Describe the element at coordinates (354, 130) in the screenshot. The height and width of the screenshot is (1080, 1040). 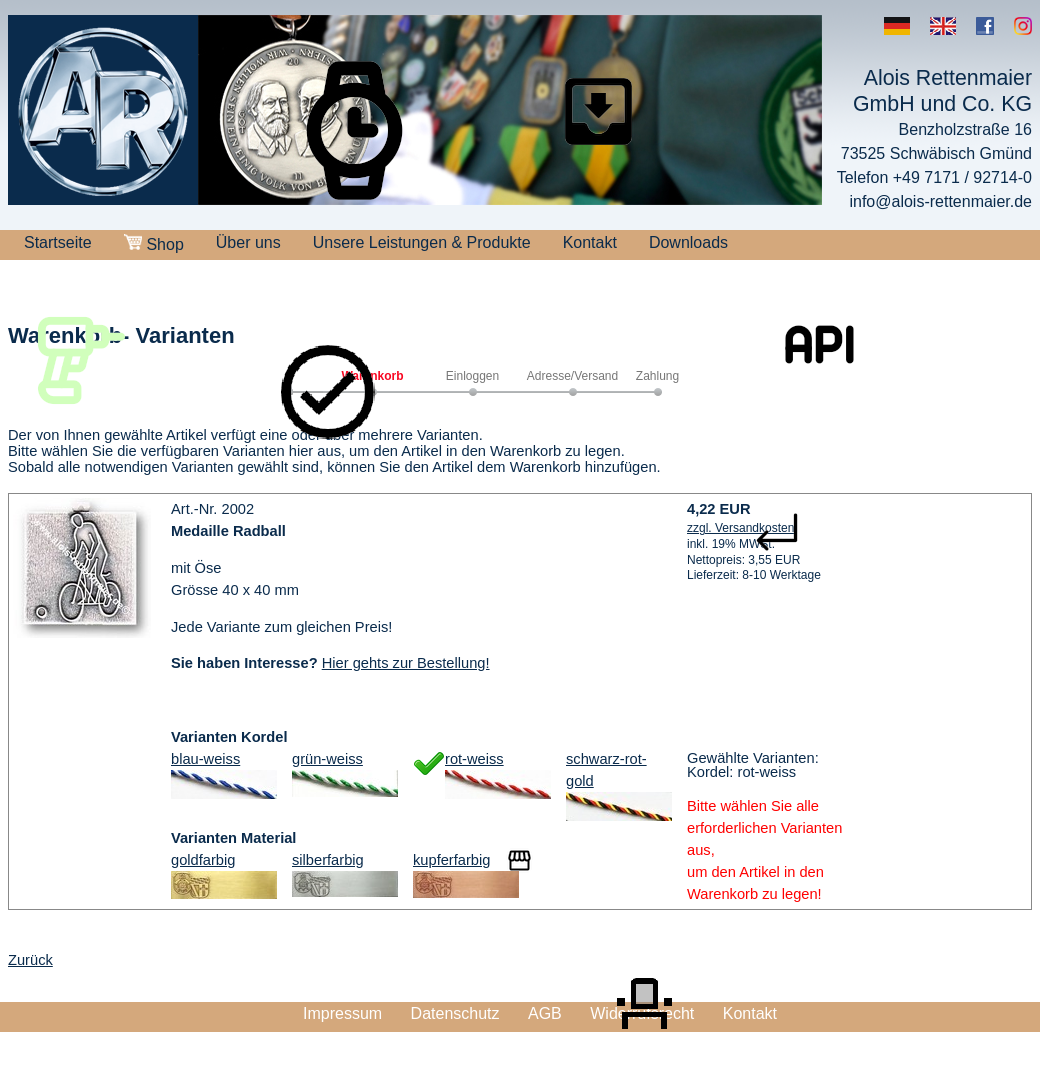
I see `view smartwatch or wearable device settings` at that location.